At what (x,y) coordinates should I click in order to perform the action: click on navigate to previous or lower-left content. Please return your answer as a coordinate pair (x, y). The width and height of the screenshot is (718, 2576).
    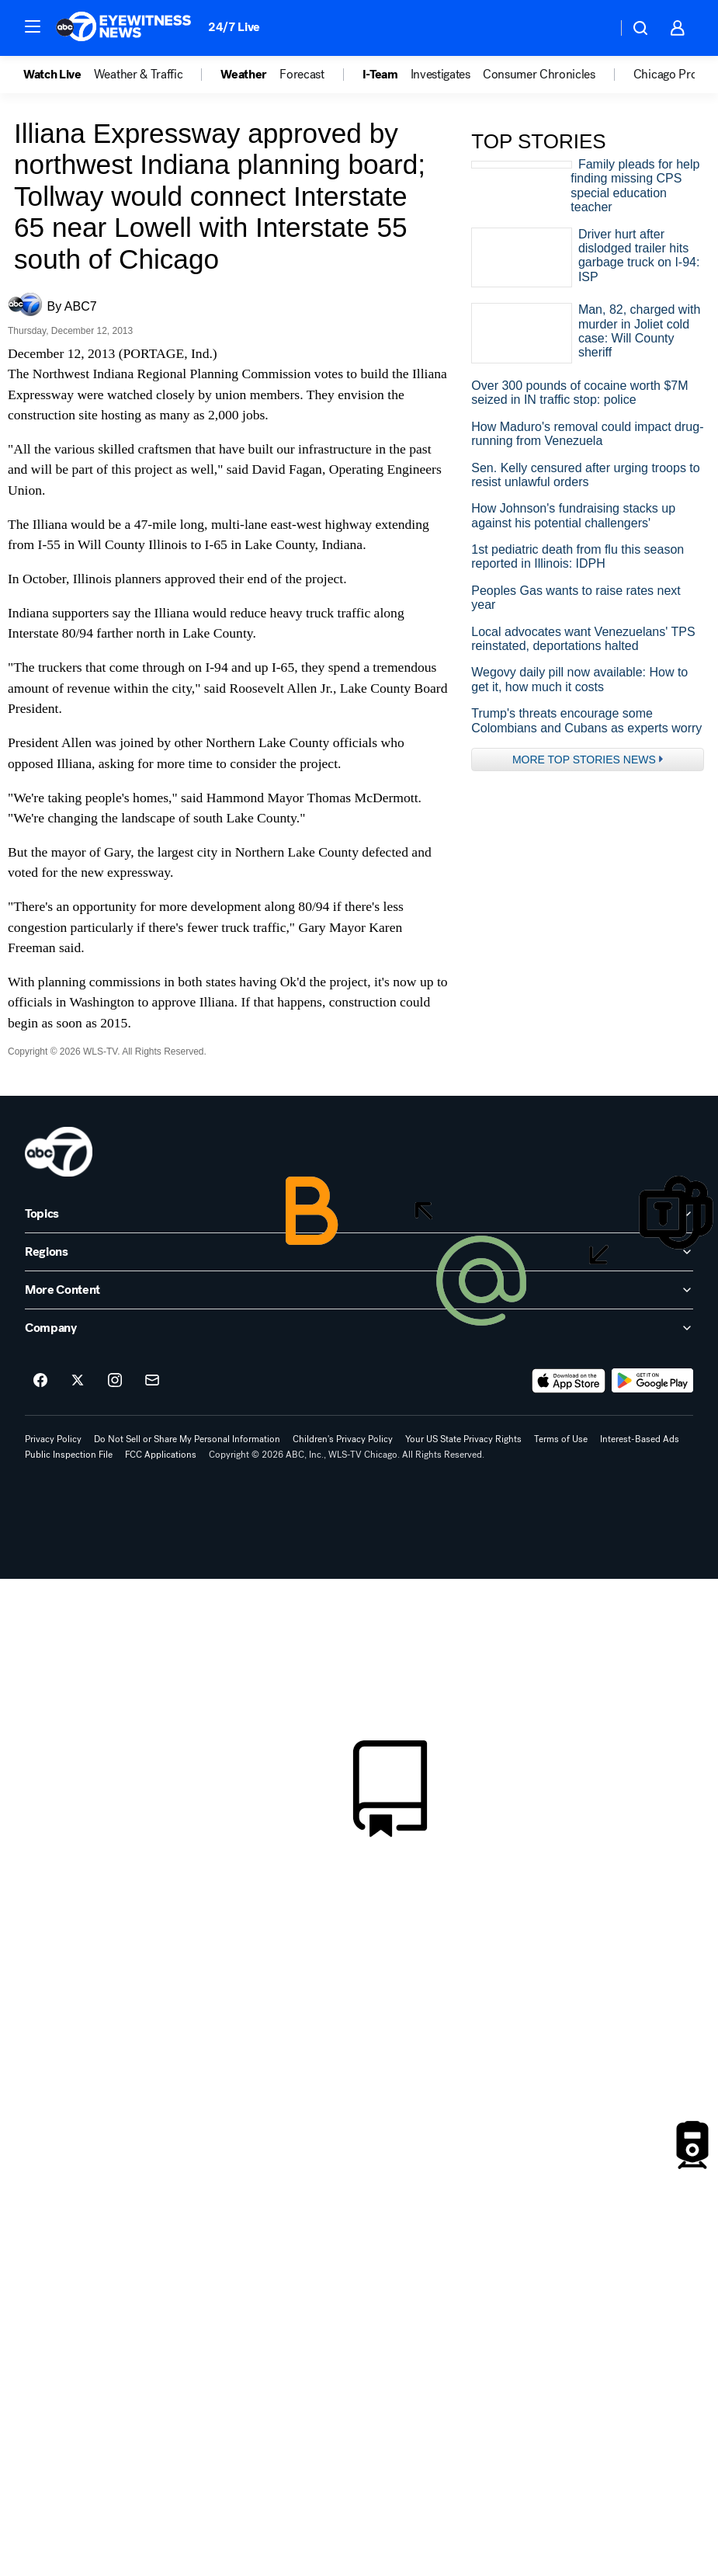
    Looking at the image, I should click on (598, 1254).